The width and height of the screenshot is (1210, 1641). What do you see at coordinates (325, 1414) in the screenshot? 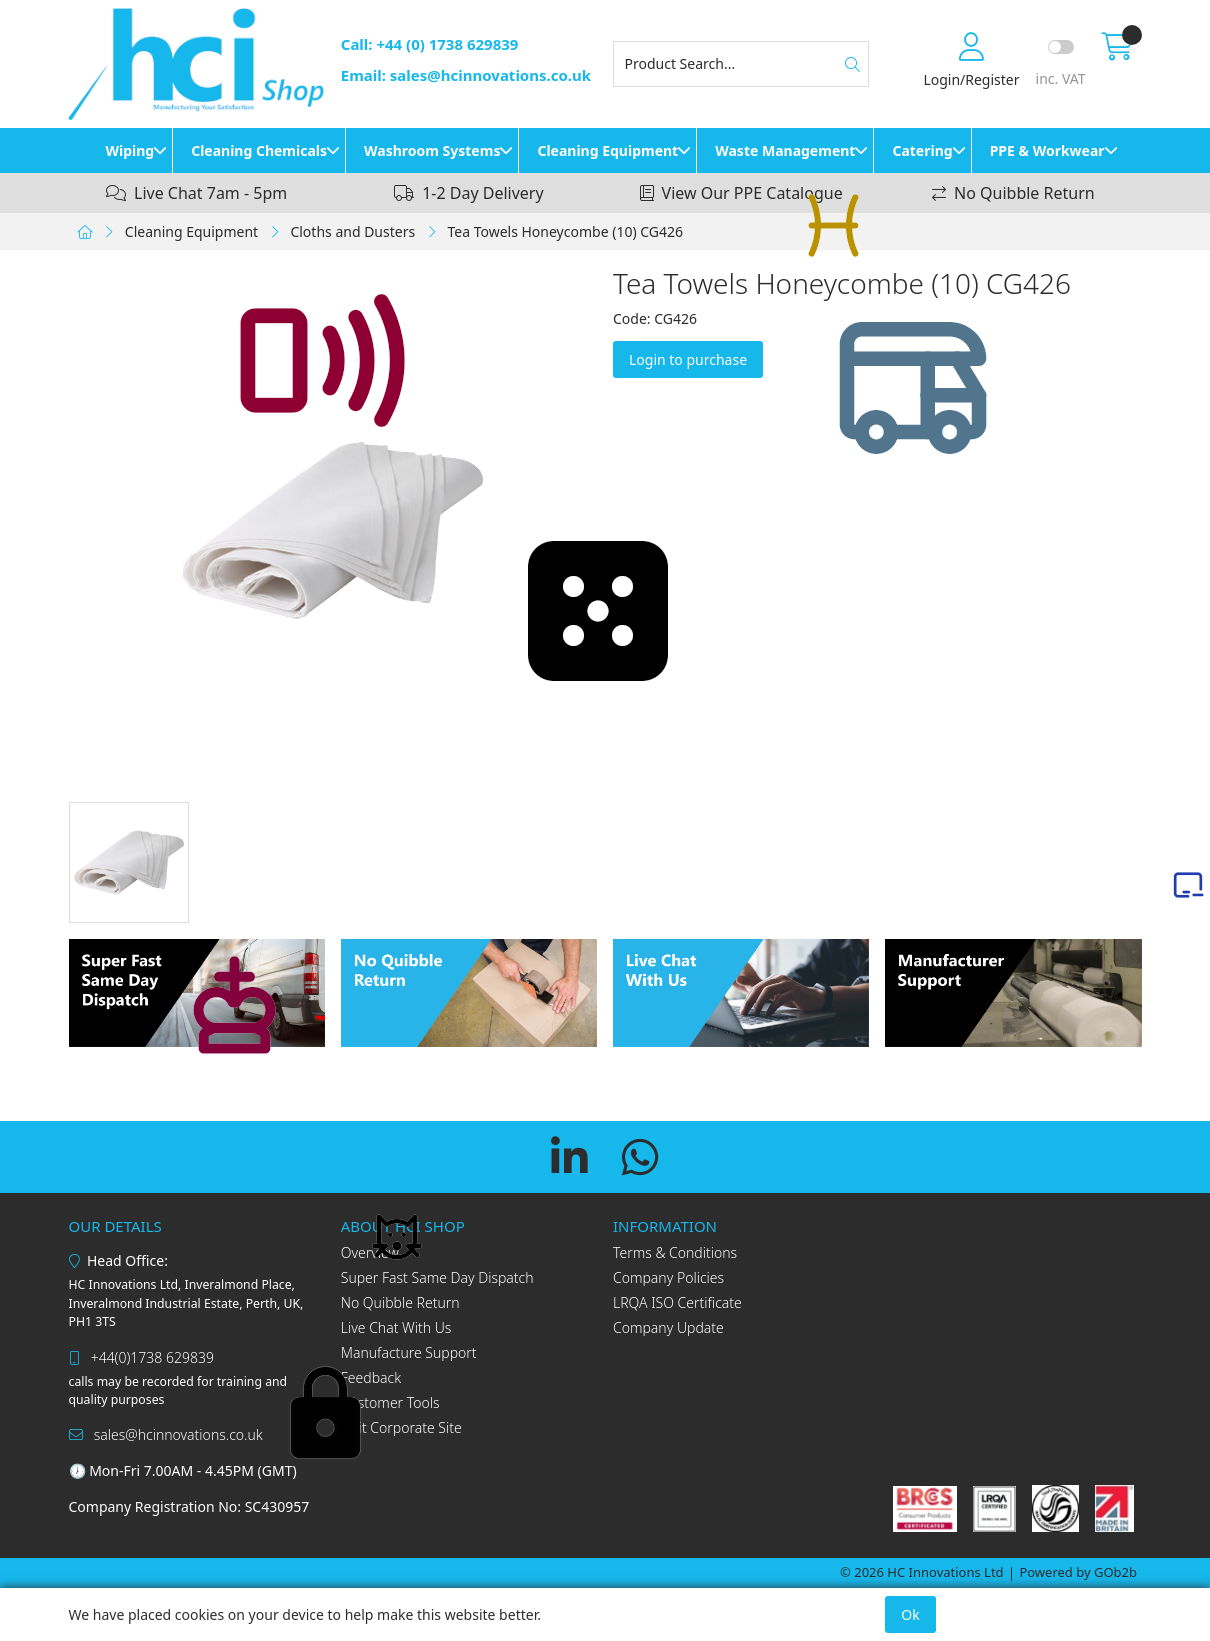
I see `lock or secure this item` at bounding box center [325, 1414].